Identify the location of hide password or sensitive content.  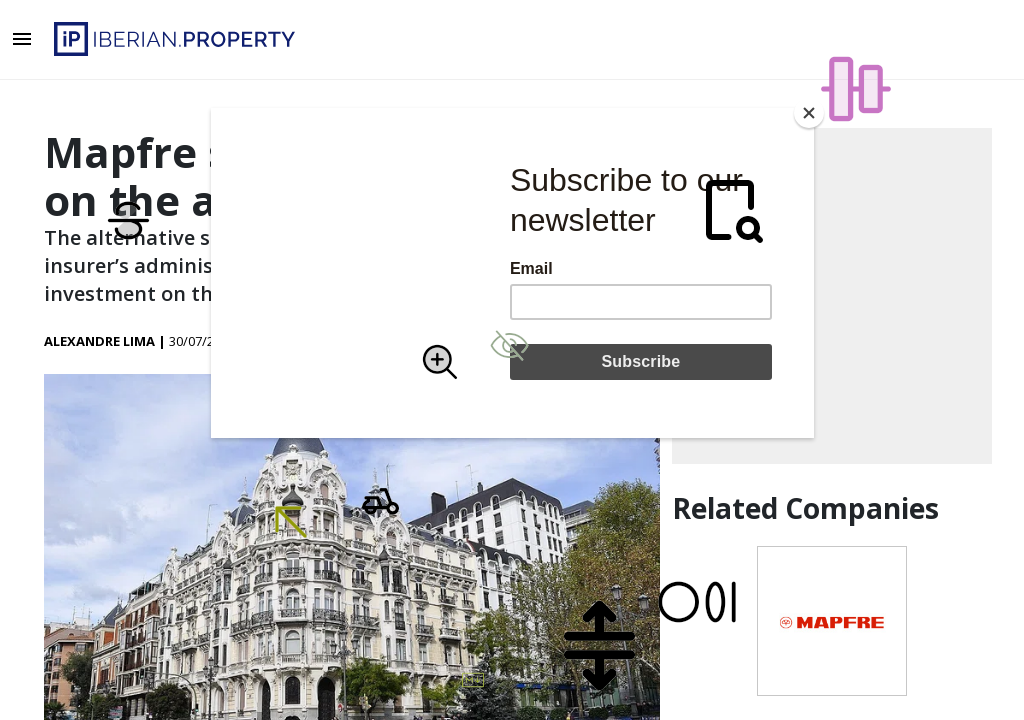
(509, 345).